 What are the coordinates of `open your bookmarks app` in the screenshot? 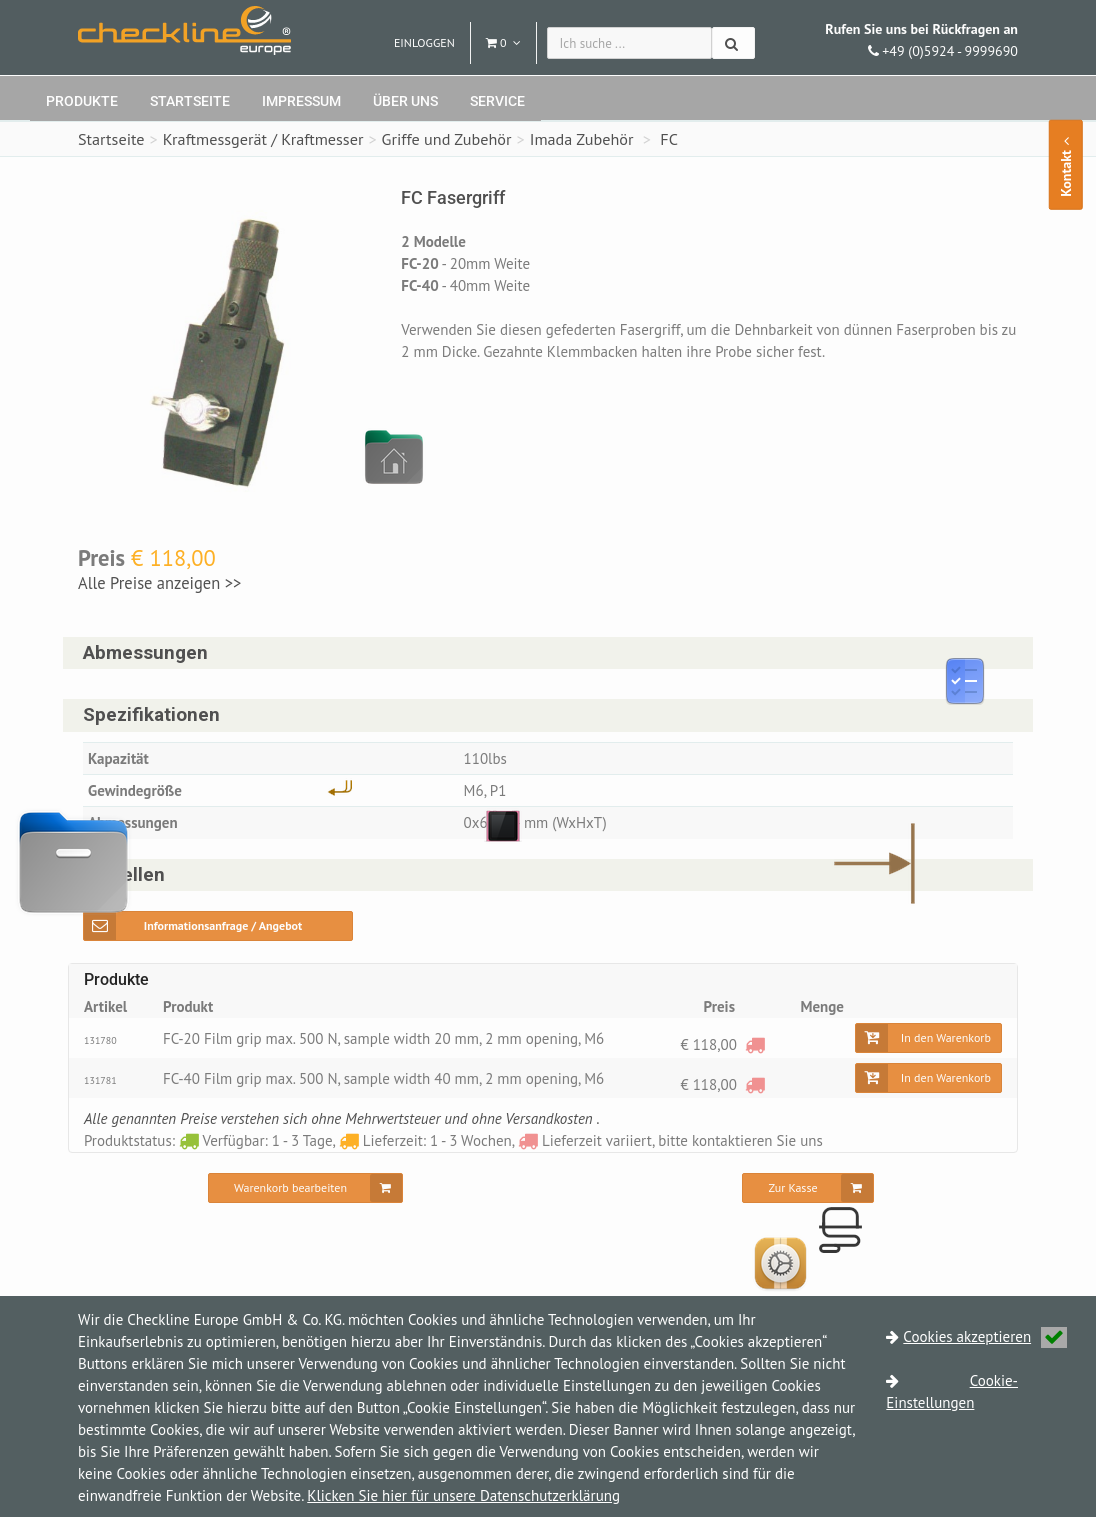 It's located at (965, 681).